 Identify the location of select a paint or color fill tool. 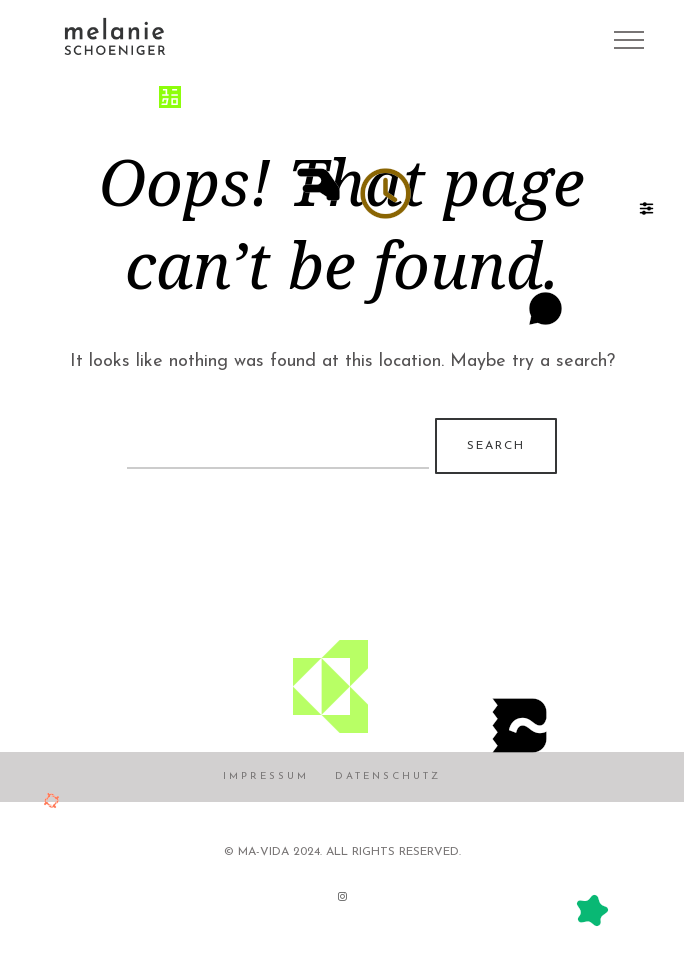
(592, 910).